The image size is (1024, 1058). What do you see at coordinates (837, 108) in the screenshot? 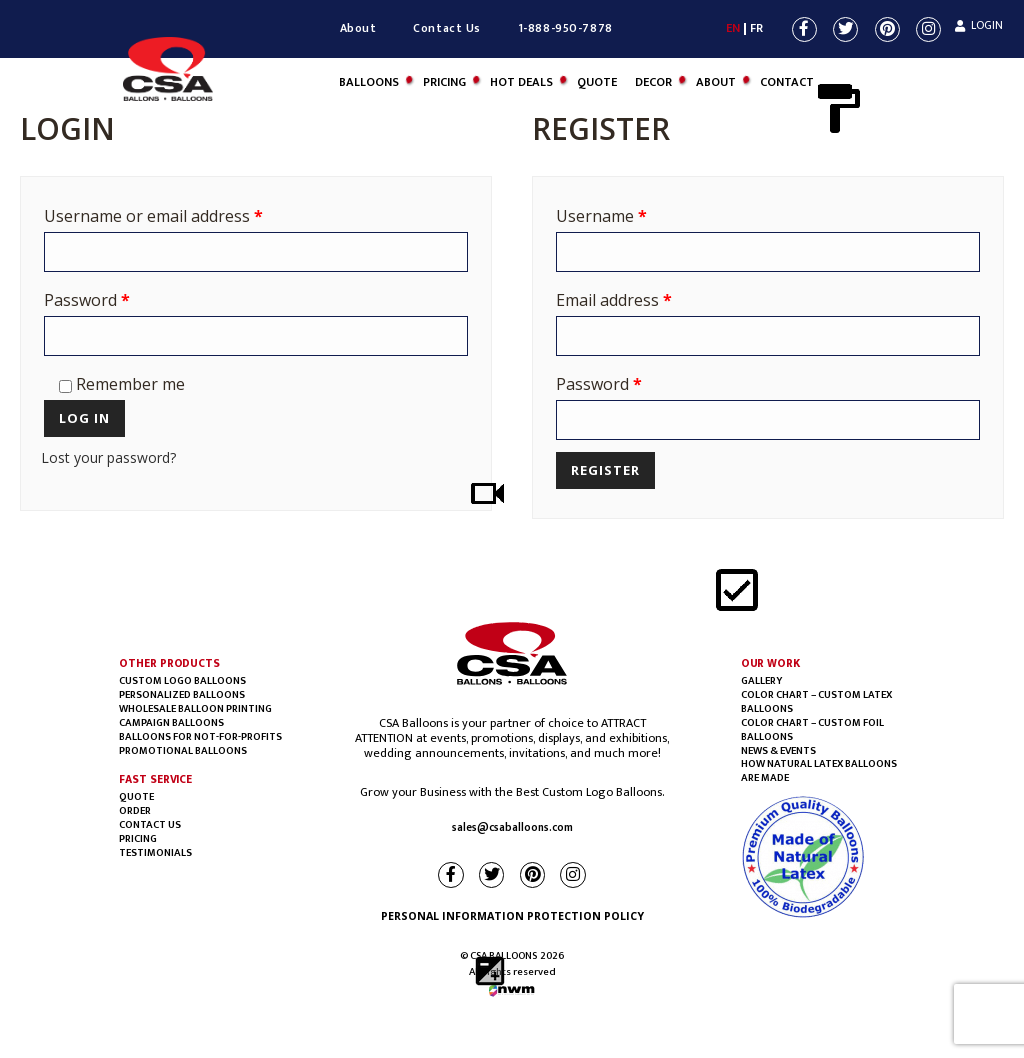
I see `apply formatting style to selected content` at bounding box center [837, 108].